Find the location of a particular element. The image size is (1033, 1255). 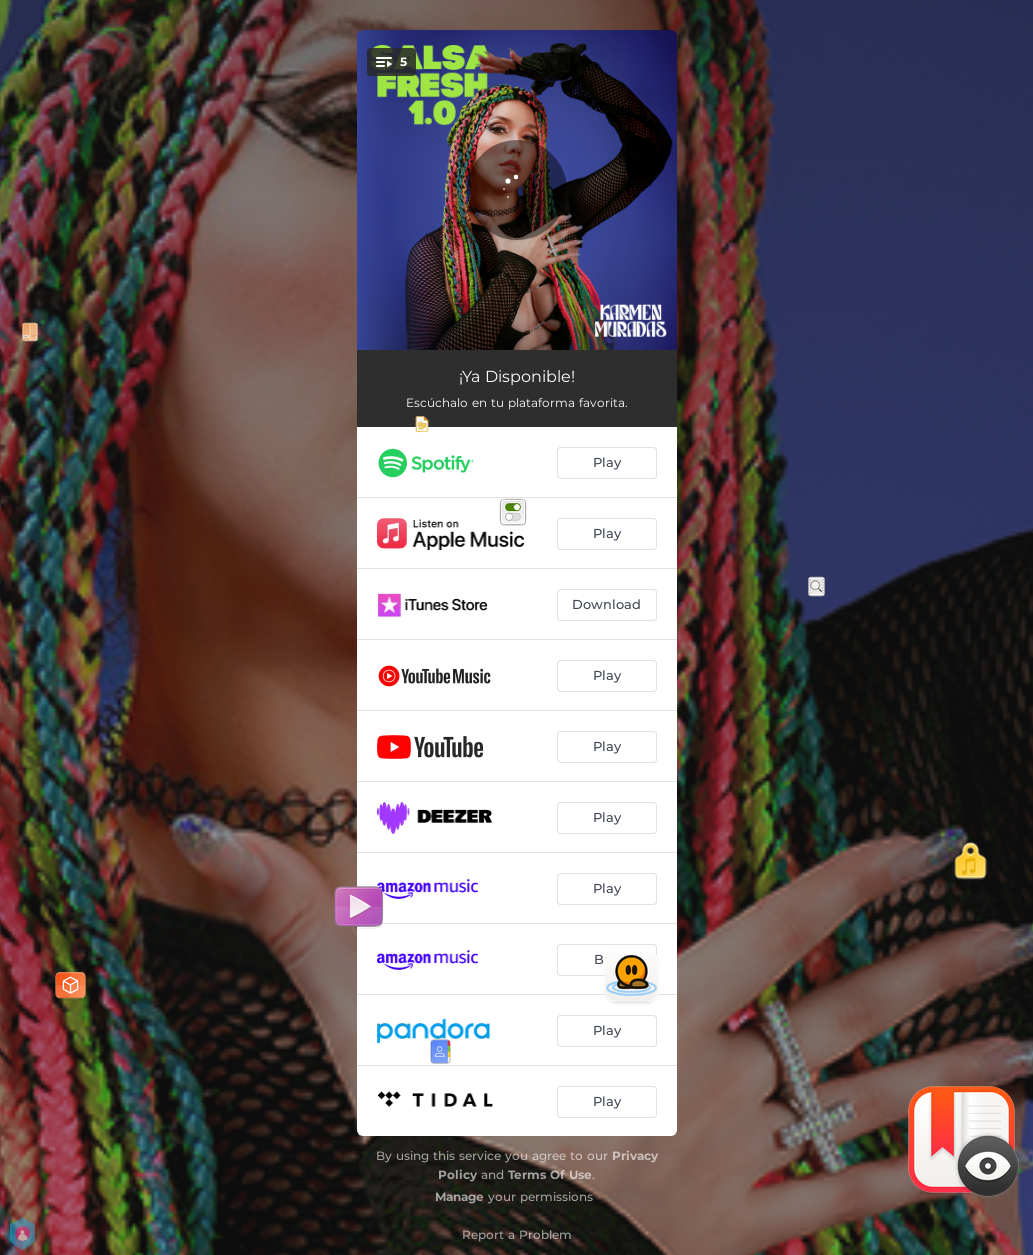

open system settings or preferences is located at coordinates (513, 512).